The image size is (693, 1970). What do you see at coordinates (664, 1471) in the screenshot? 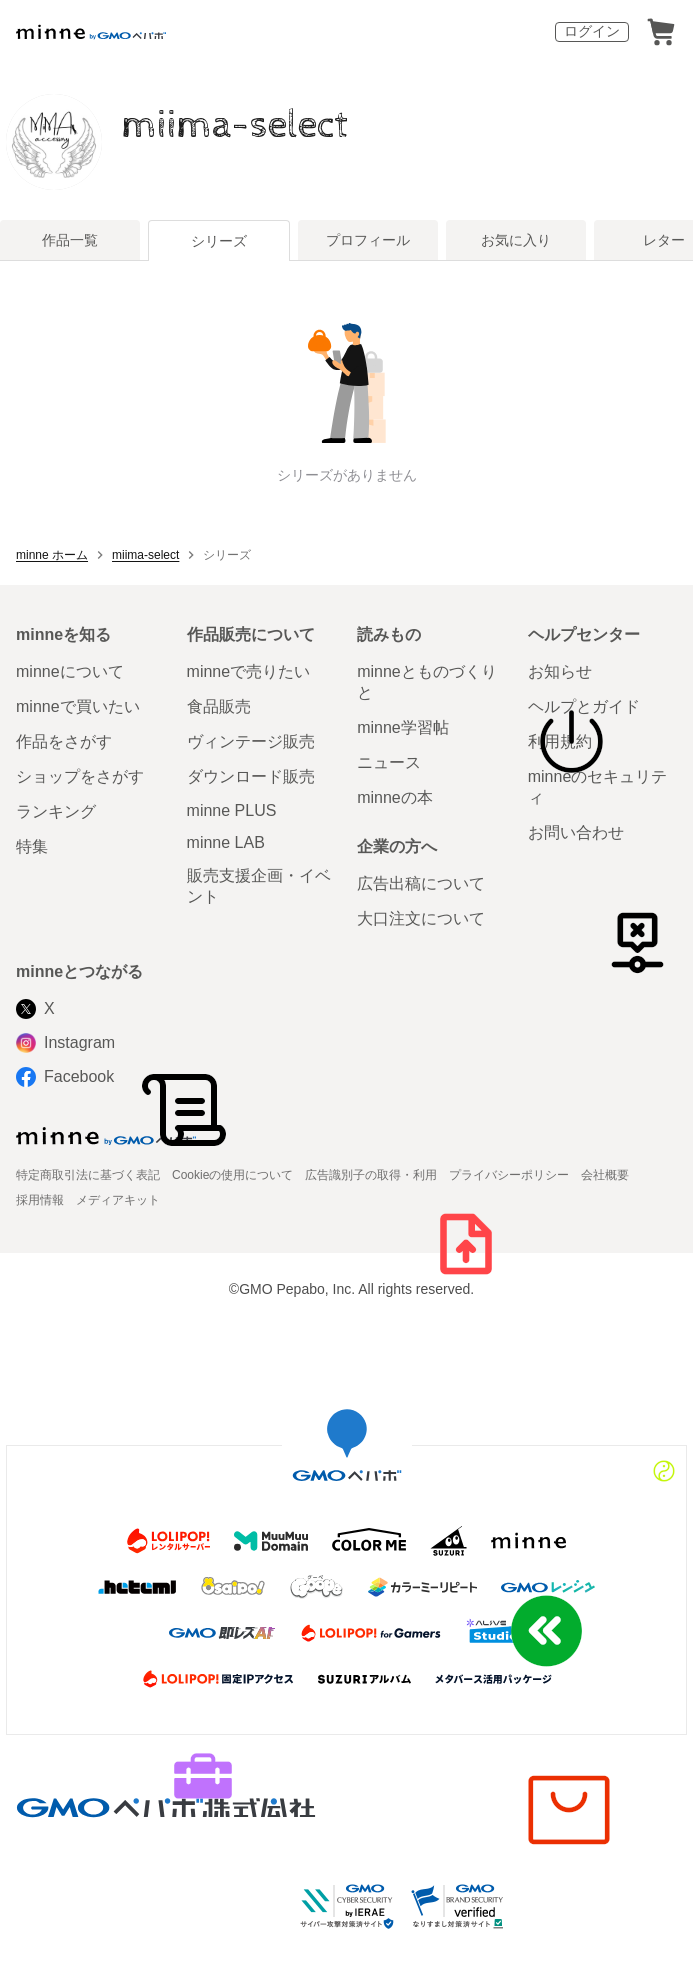
I see `toggle balance or harmony mode` at bounding box center [664, 1471].